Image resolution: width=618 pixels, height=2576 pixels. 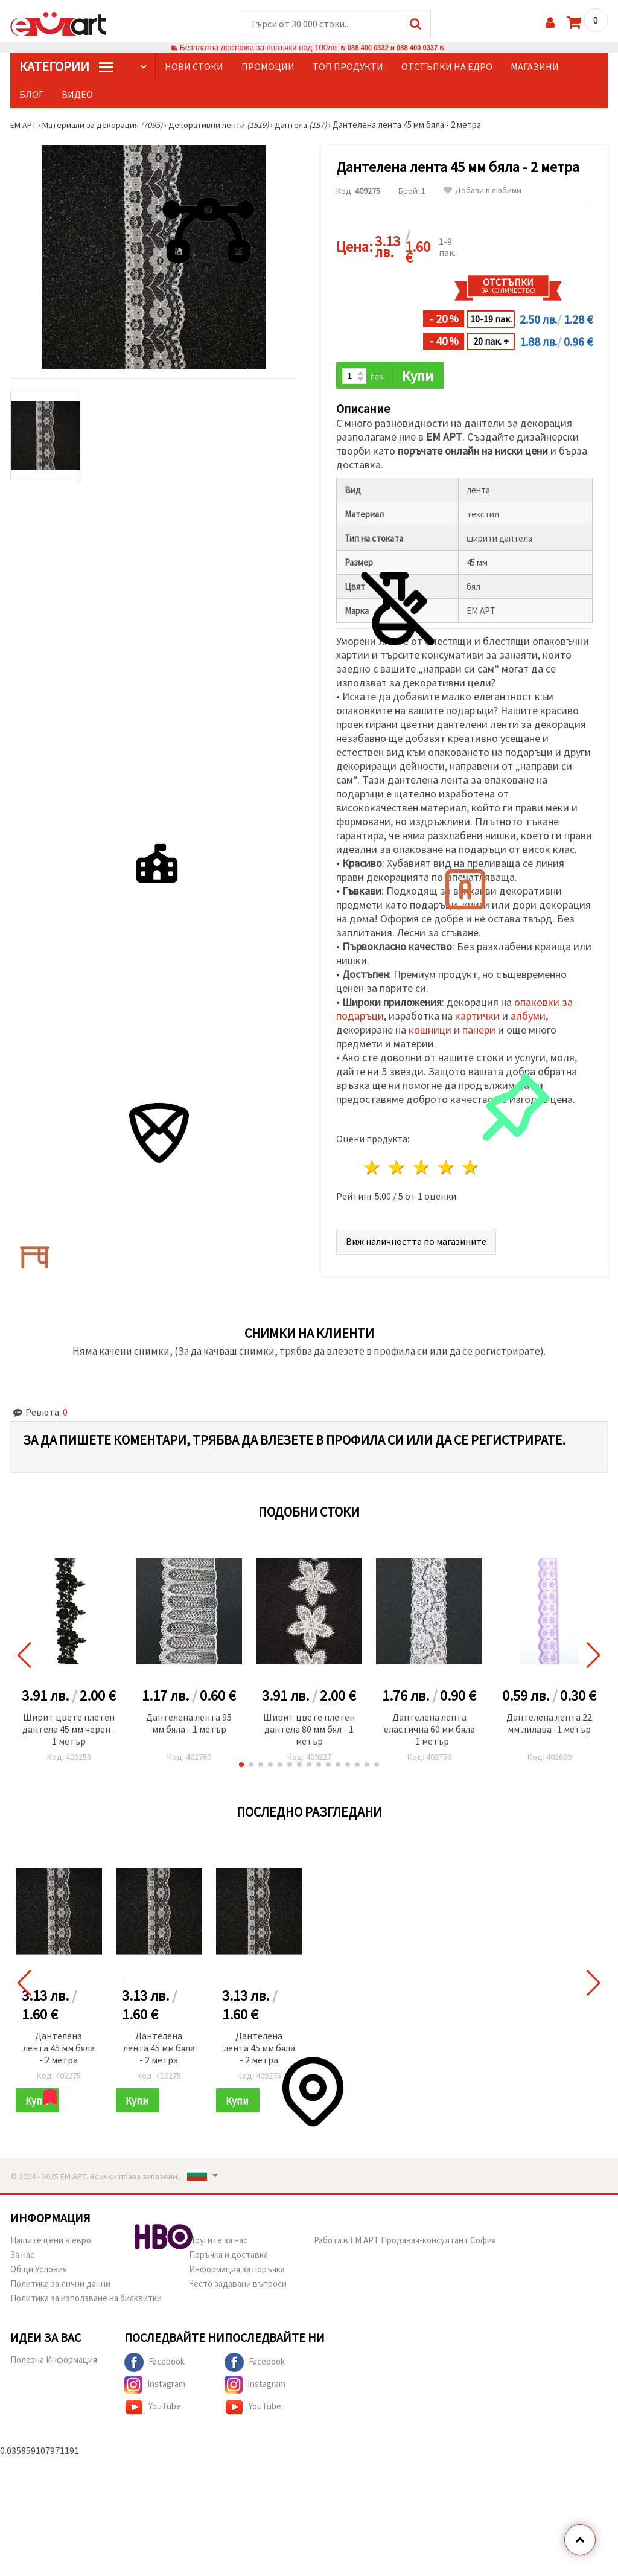 I want to click on open ctemplar secure email service, so click(x=159, y=1133).